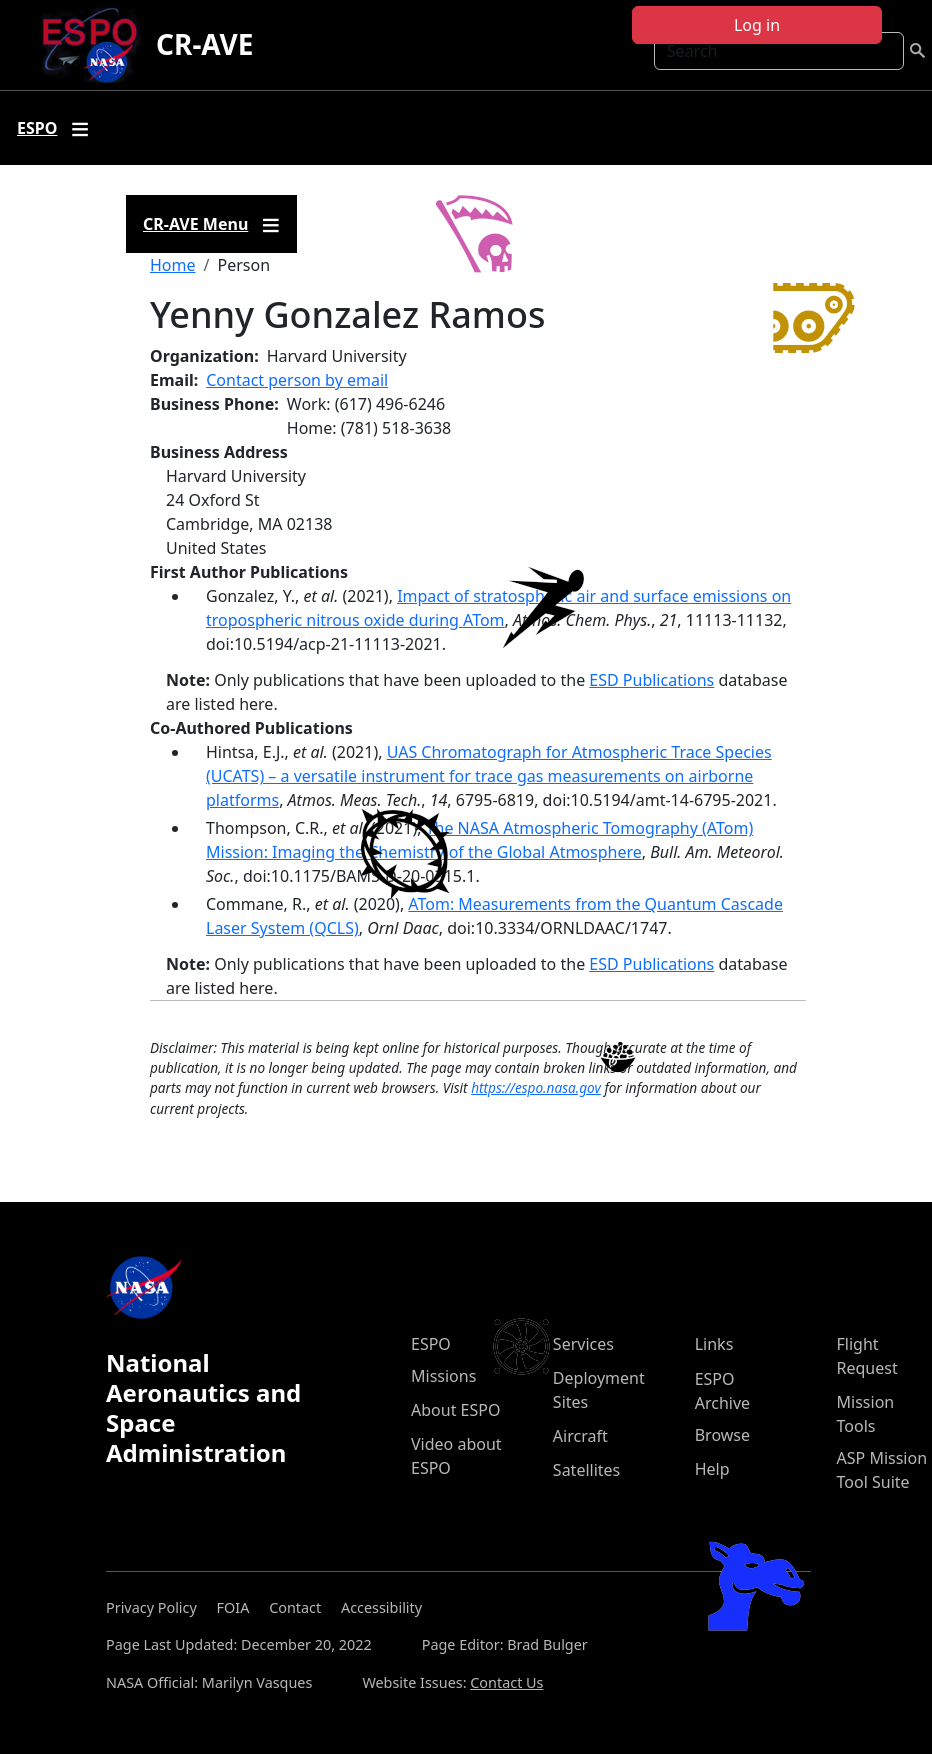 The height and width of the screenshot is (1754, 932). I want to click on camel-related game content or desert theme, so click(756, 1582).